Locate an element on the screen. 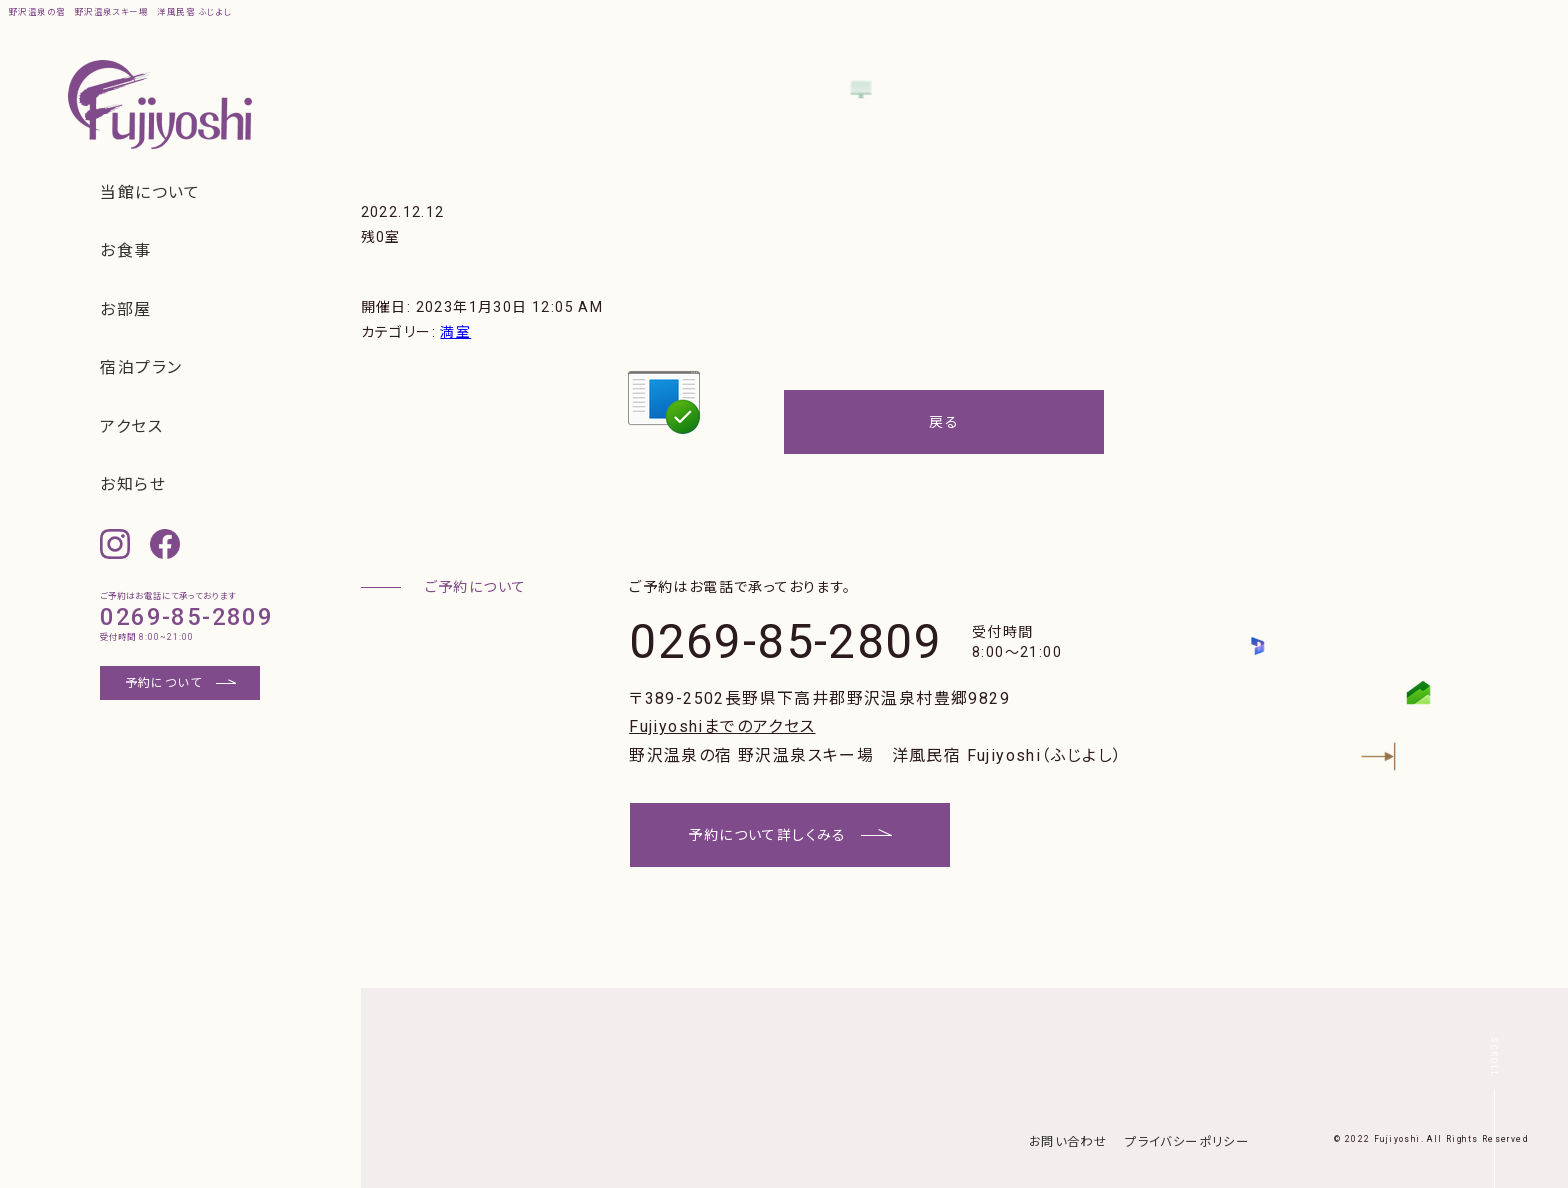 This screenshot has height=1188, width=1568. go to the last item or page is located at coordinates (1378, 756).